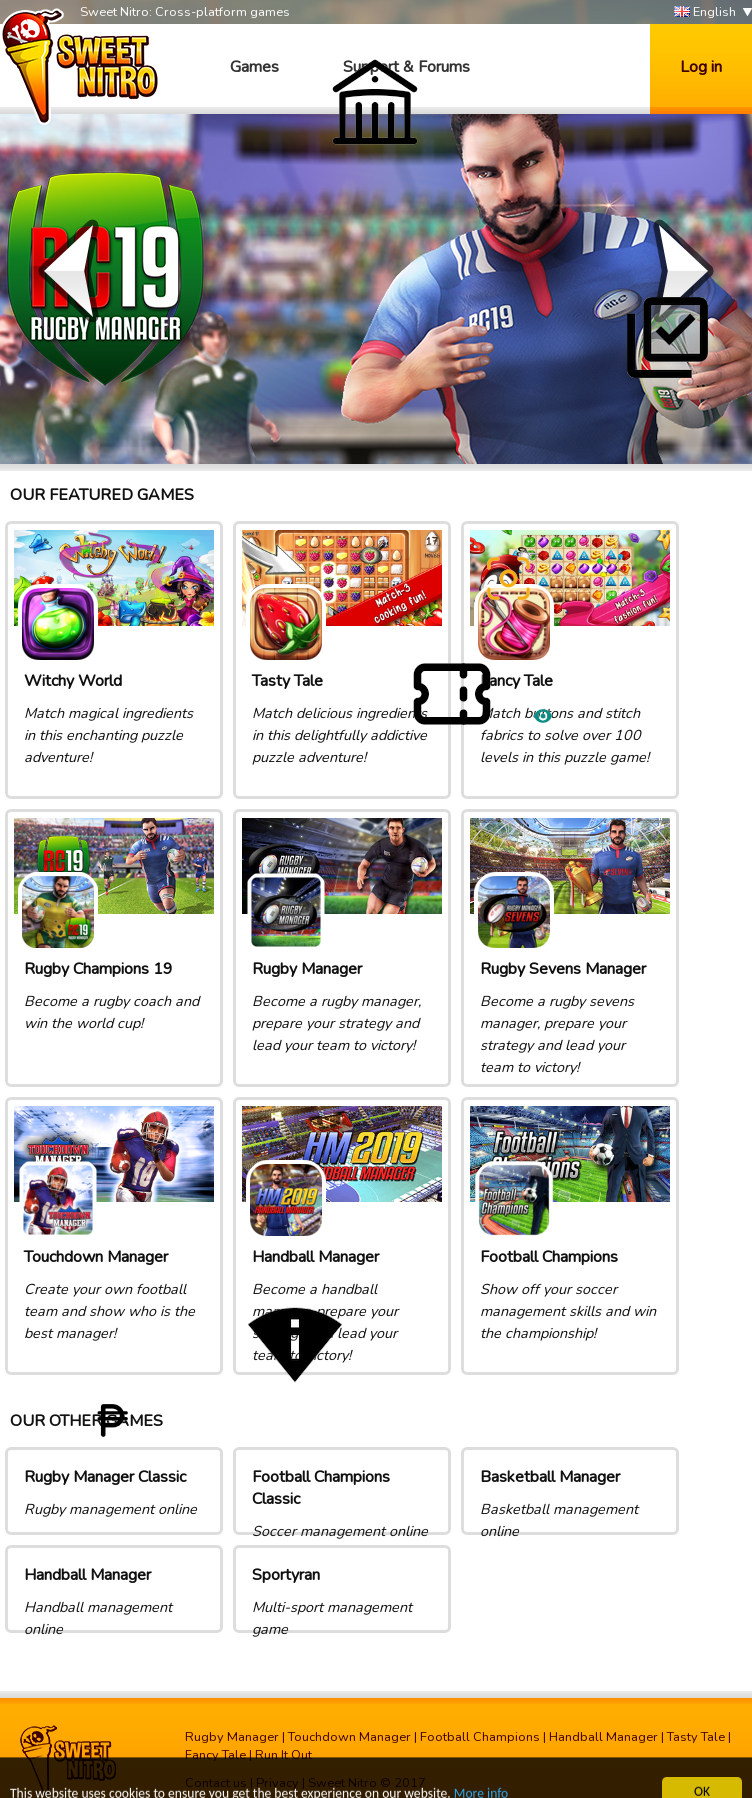  What do you see at coordinates (295, 1343) in the screenshot?
I see `view wifi network information` at bounding box center [295, 1343].